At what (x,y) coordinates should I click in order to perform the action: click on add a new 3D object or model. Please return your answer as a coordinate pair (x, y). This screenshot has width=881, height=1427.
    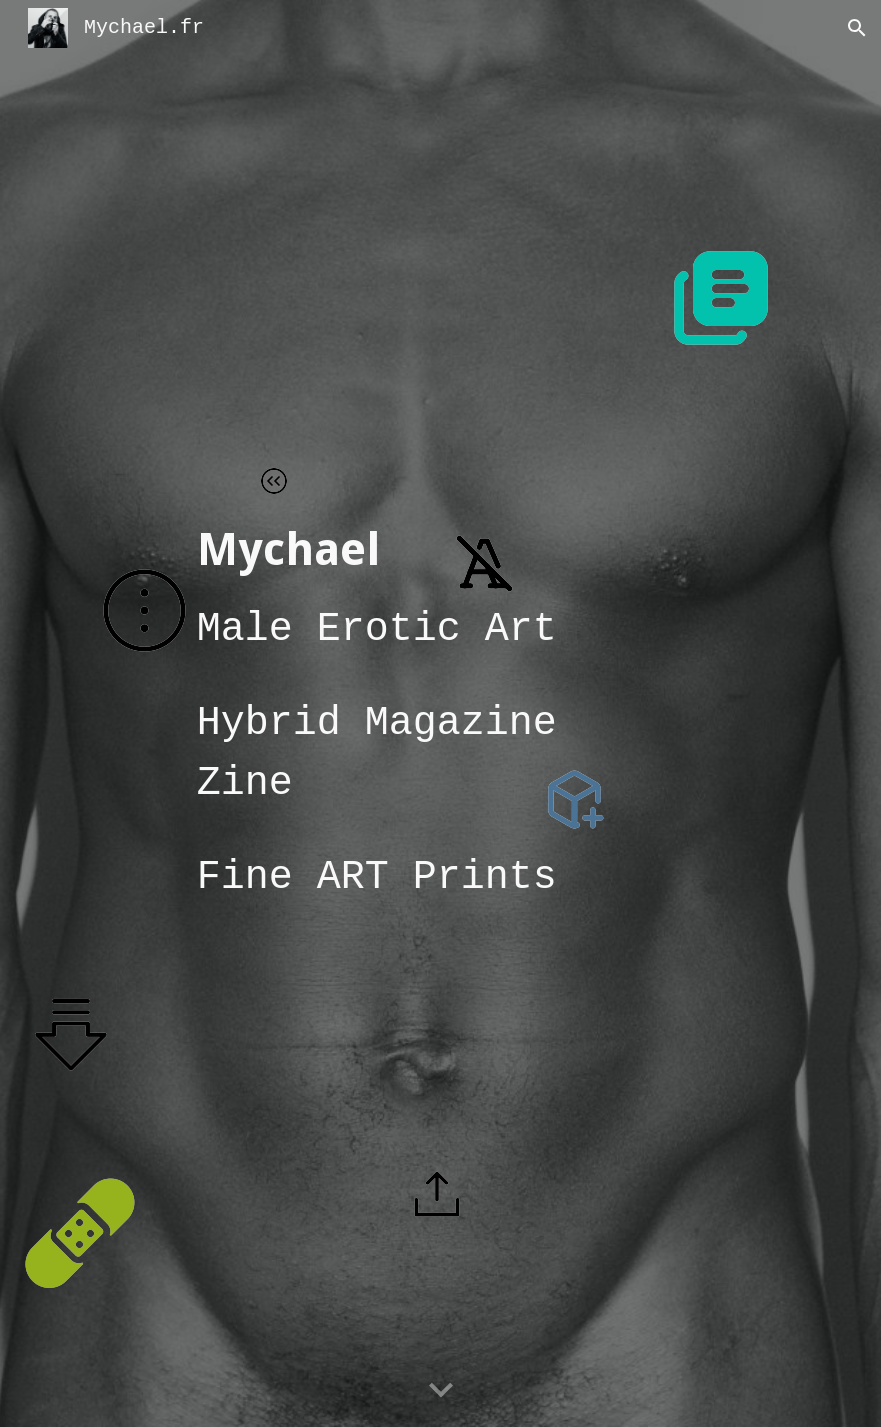
    Looking at the image, I should click on (574, 799).